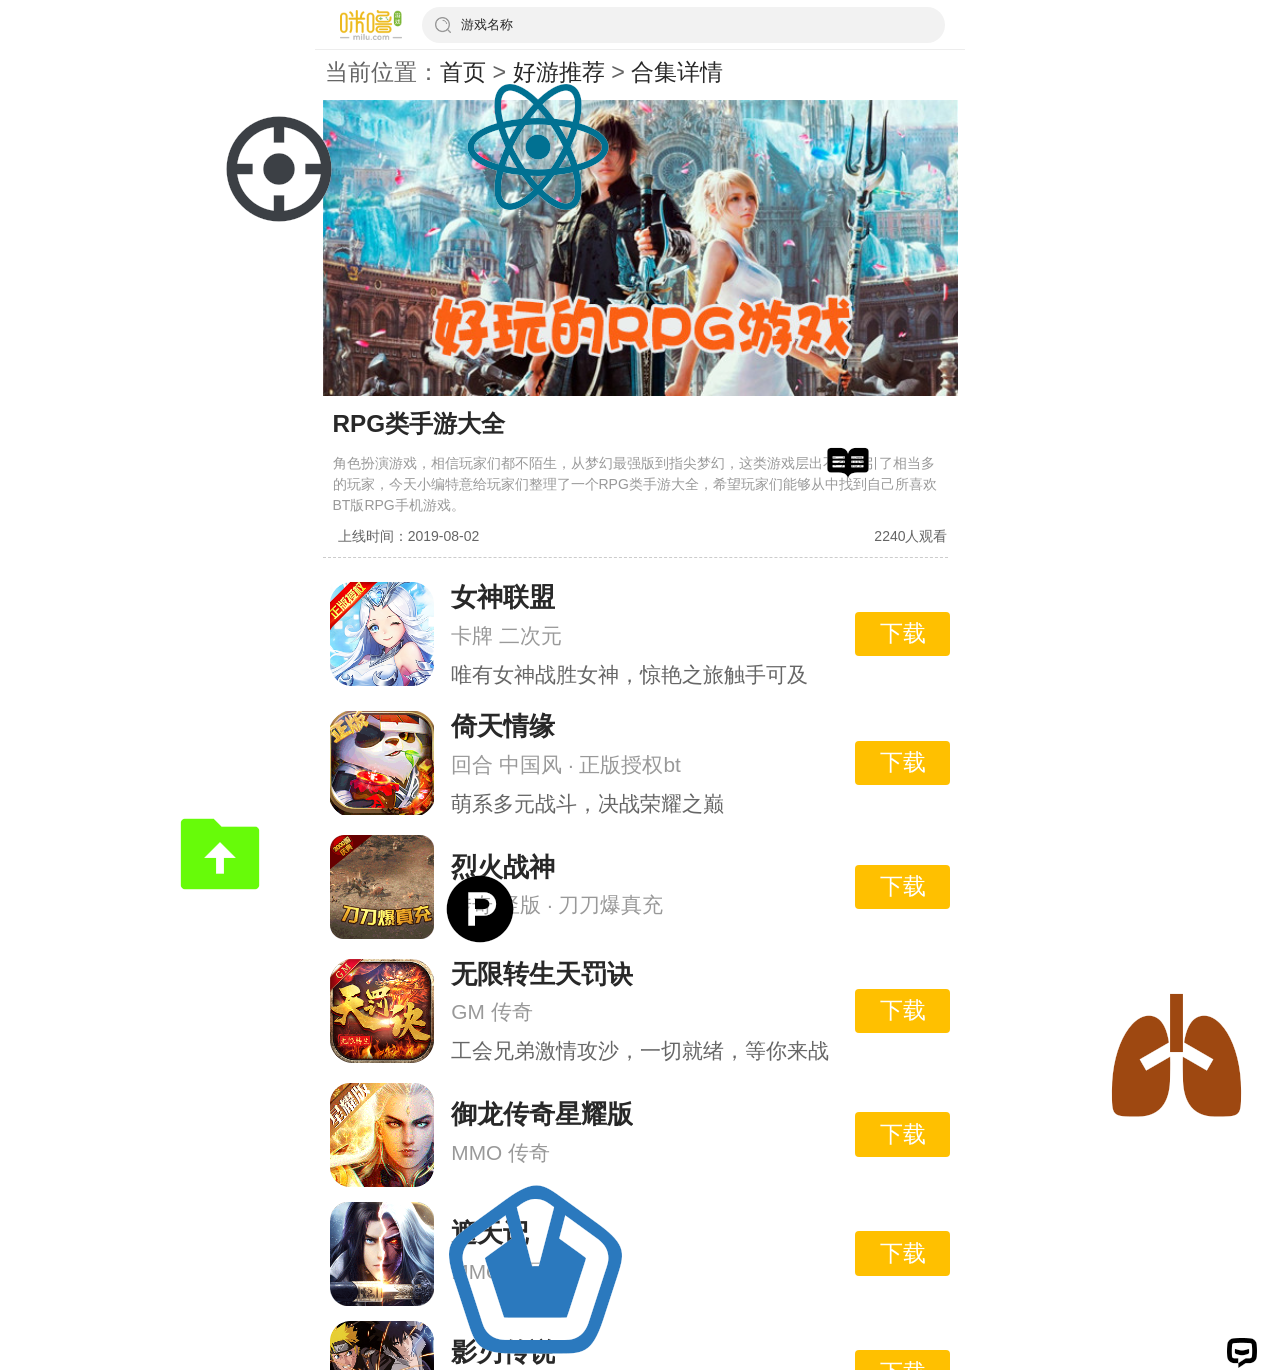  Describe the element at coordinates (848, 463) in the screenshot. I see `view readme documentation` at that location.